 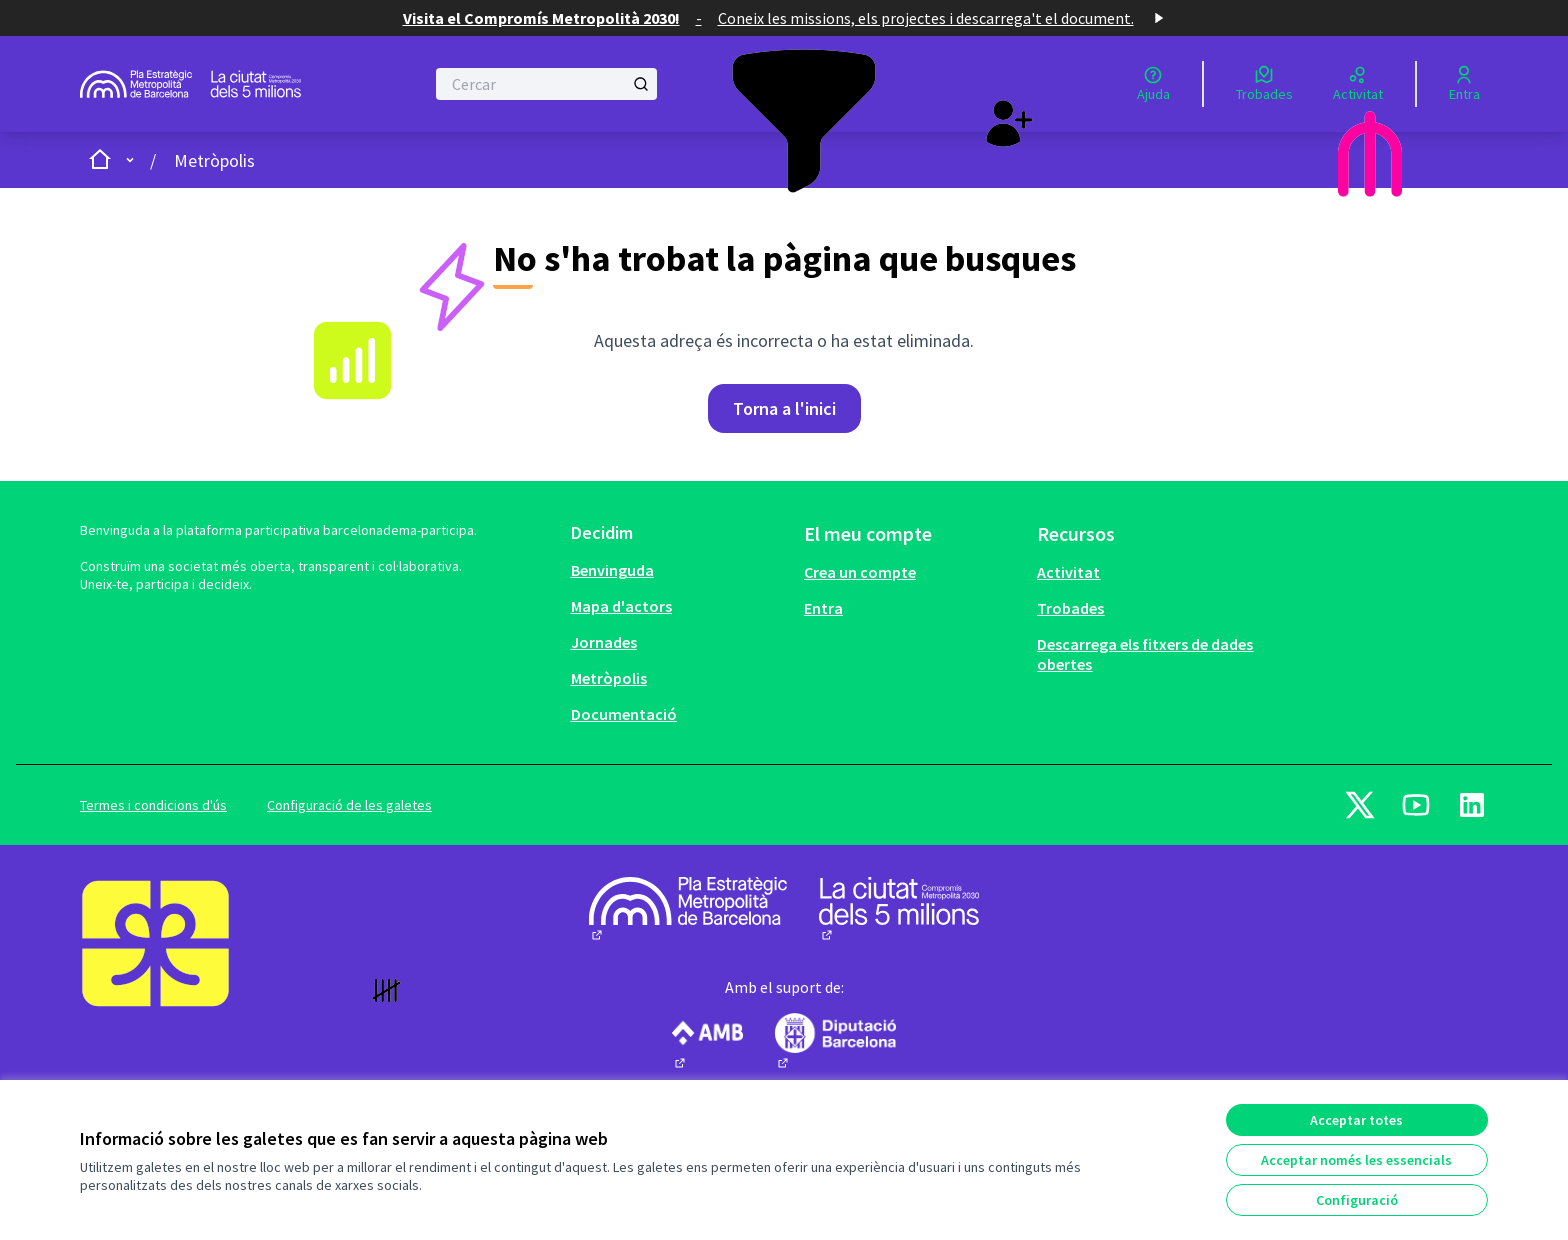 I want to click on indicates azerbaijani manat currency, so click(x=1370, y=154).